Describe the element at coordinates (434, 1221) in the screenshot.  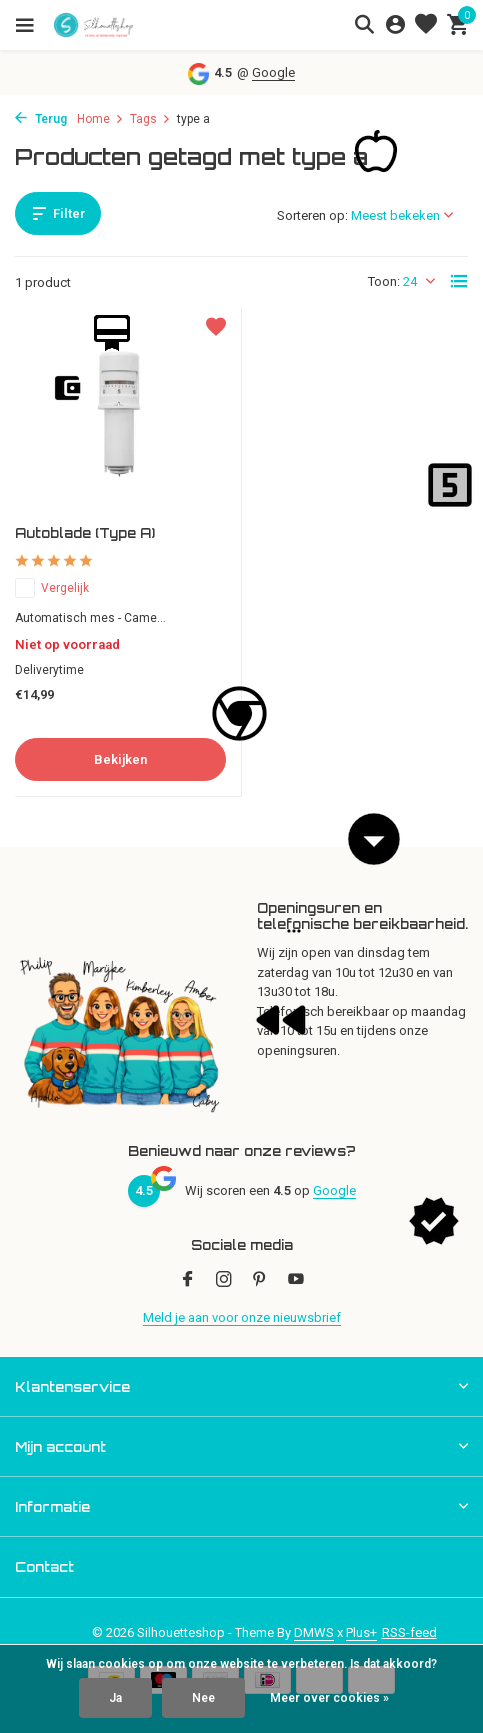
I see `indicates a verified account or identity` at that location.